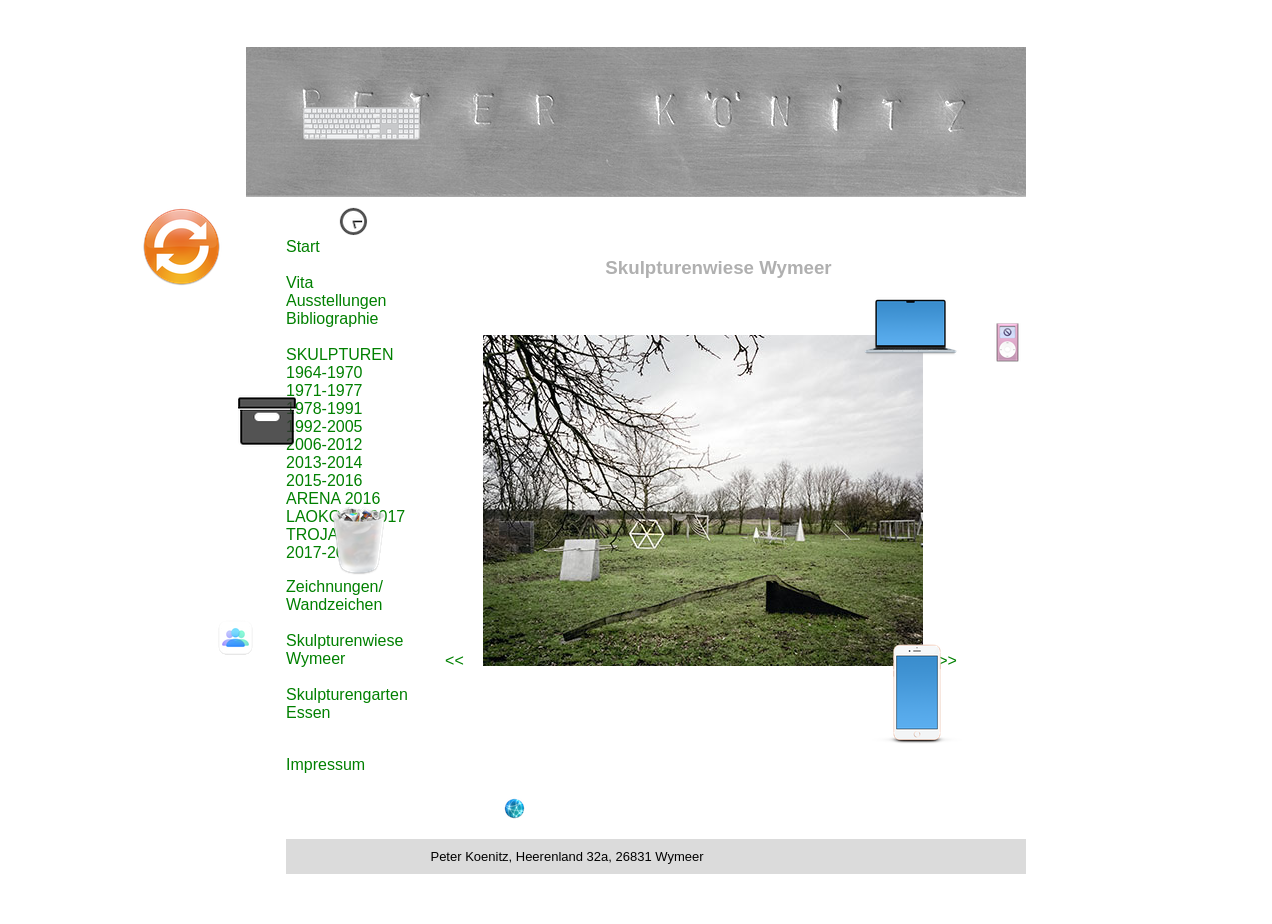 This screenshot has height=924, width=1272. What do you see at coordinates (352, 220) in the screenshot?
I see `view recently accessed files or items` at bounding box center [352, 220].